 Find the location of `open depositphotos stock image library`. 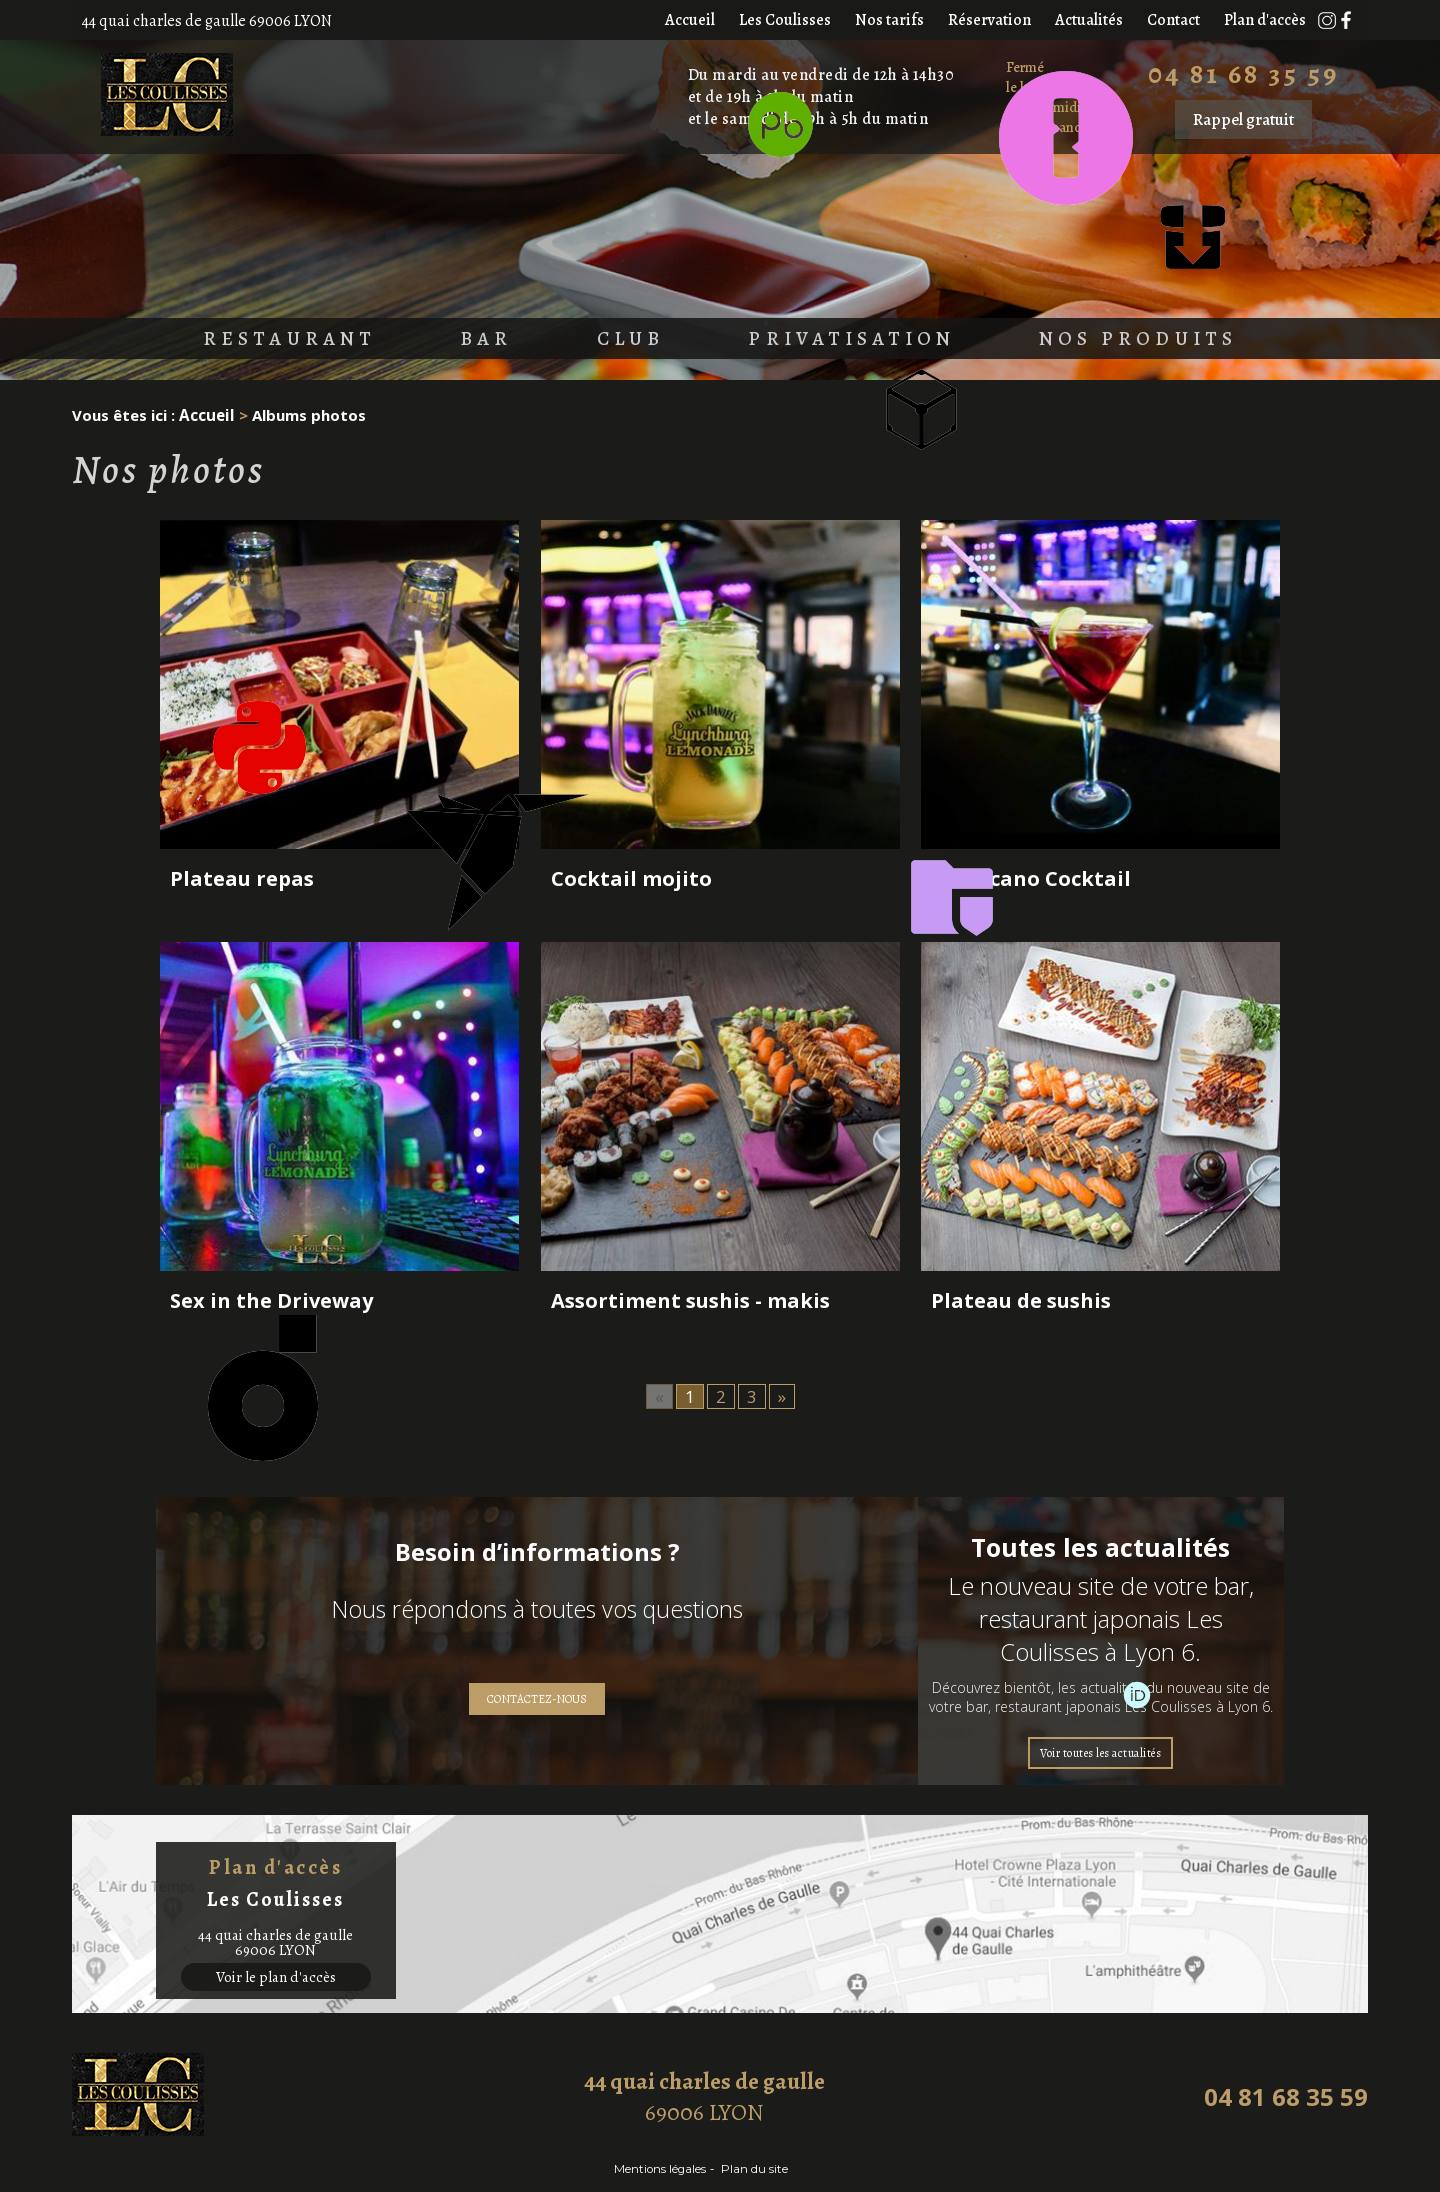

open depositphotos stock image library is located at coordinates (263, 1388).